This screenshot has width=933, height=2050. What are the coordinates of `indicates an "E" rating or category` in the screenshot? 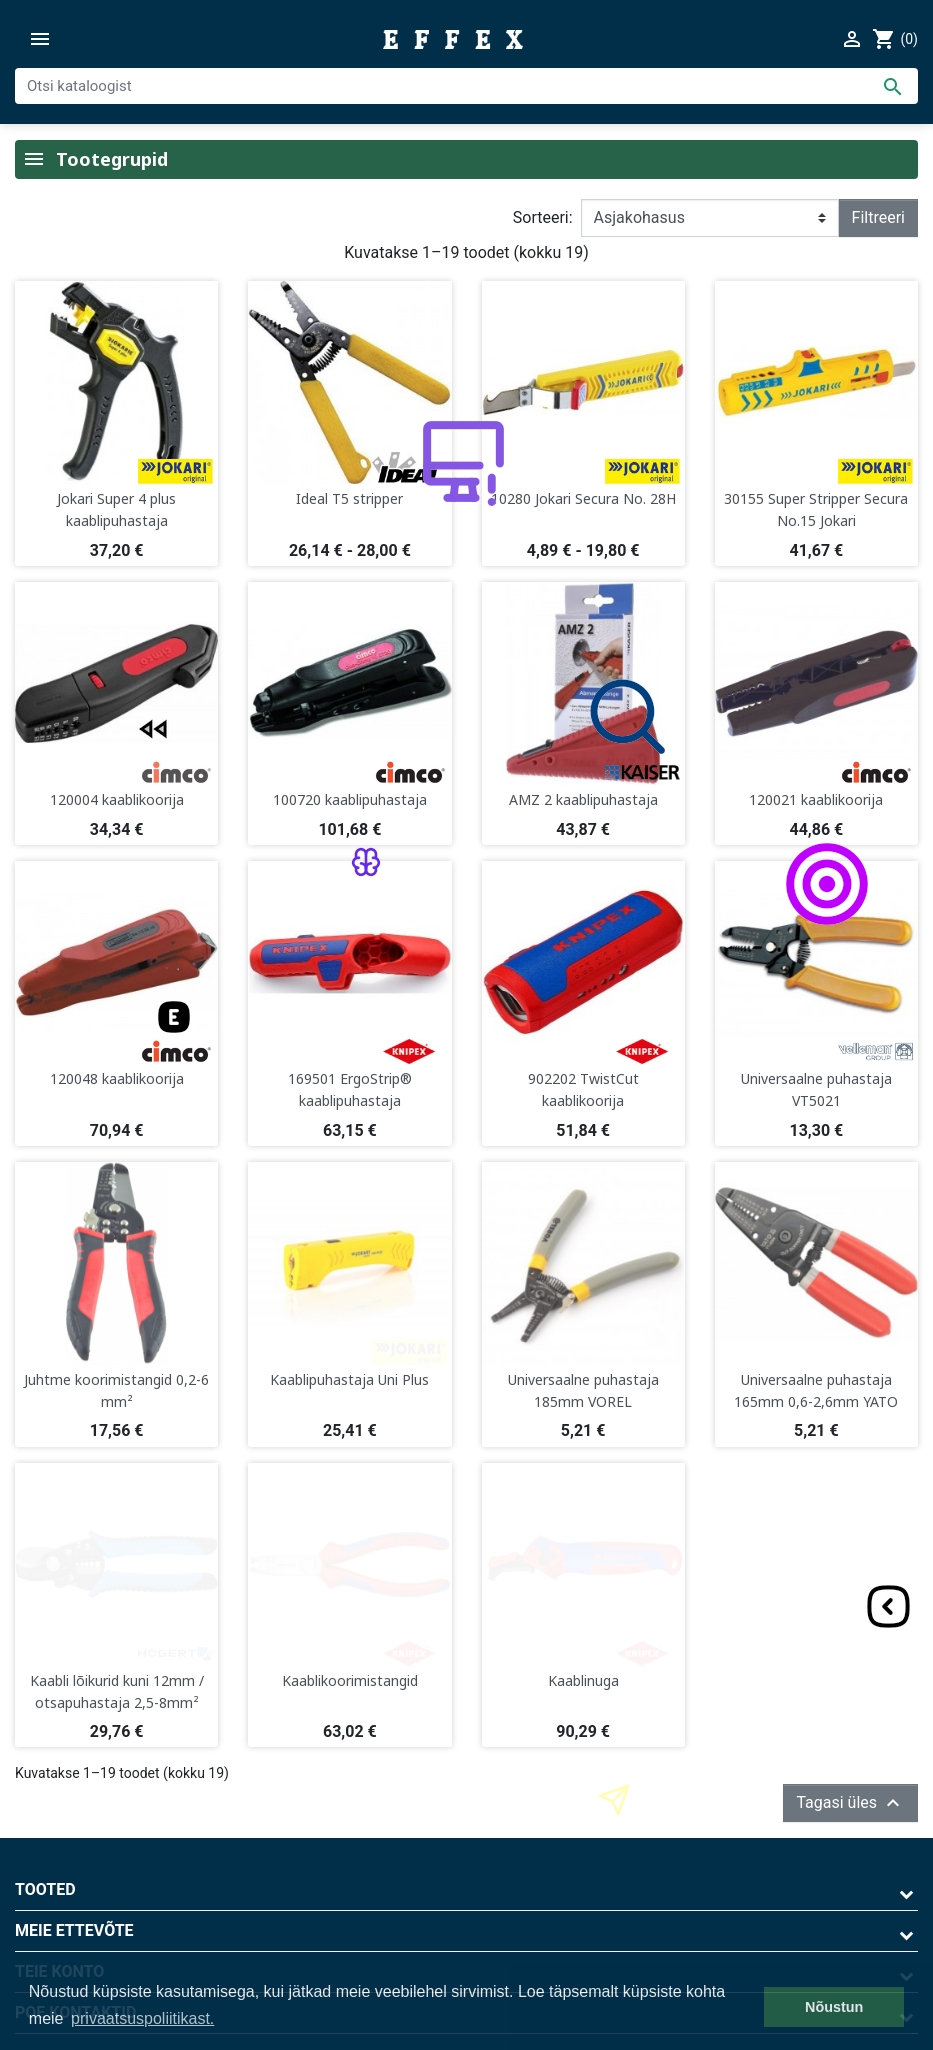 It's located at (174, 1017).